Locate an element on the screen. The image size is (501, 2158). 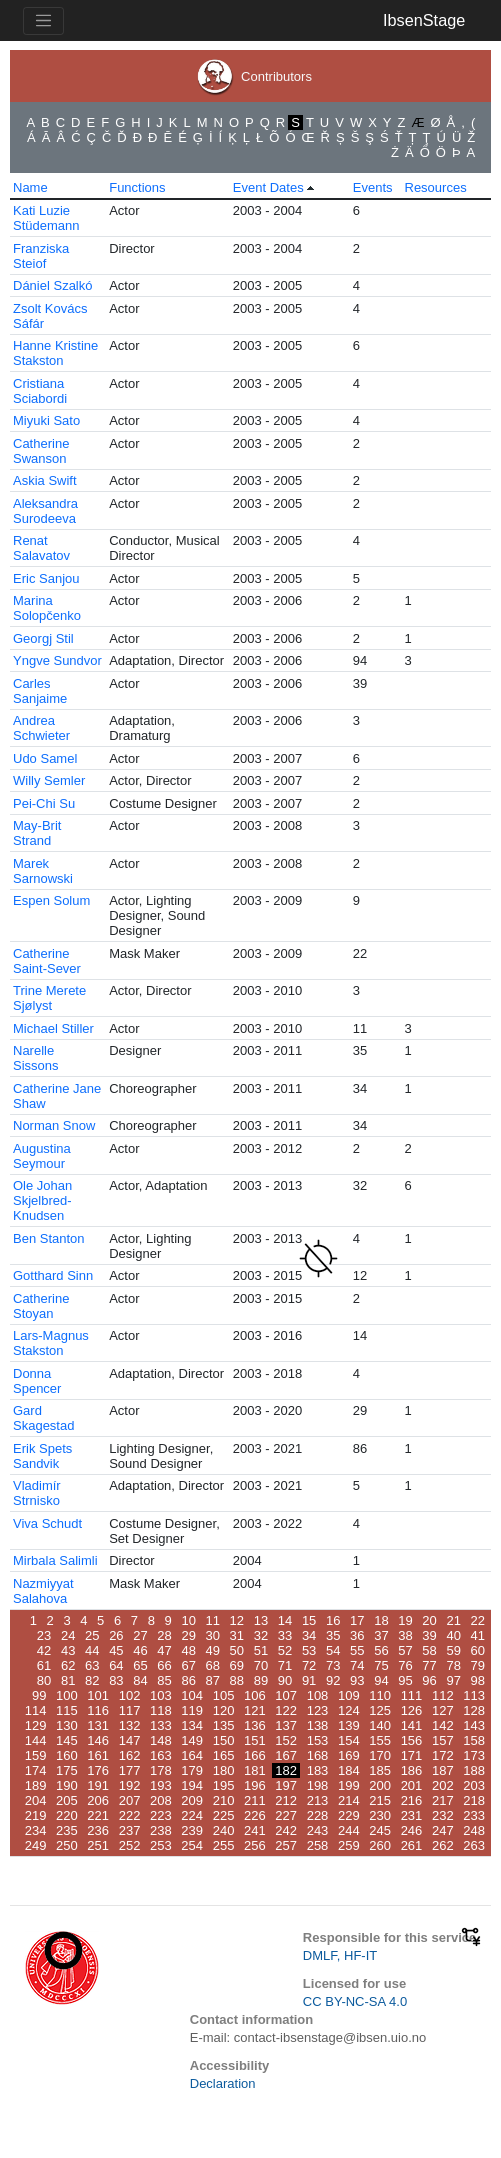
location services disabled is located at coordinates (318, 1258).